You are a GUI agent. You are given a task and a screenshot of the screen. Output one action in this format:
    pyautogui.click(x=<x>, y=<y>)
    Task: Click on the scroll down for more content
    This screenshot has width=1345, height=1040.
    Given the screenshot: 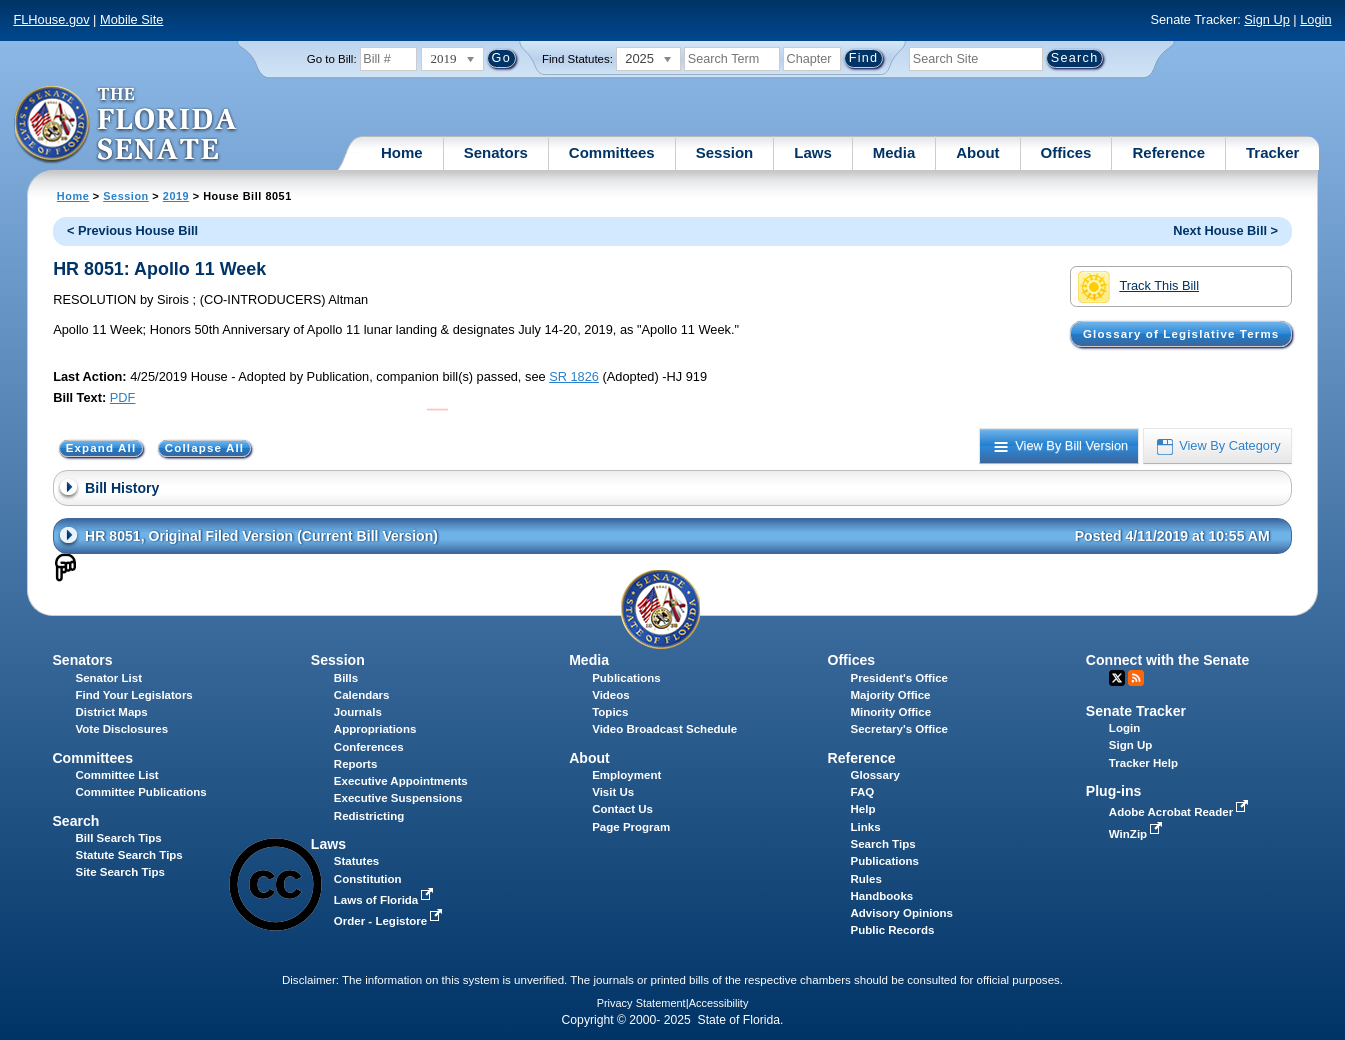 What is the action you would take?
    pyautogui.click(x=65, y=567)
    